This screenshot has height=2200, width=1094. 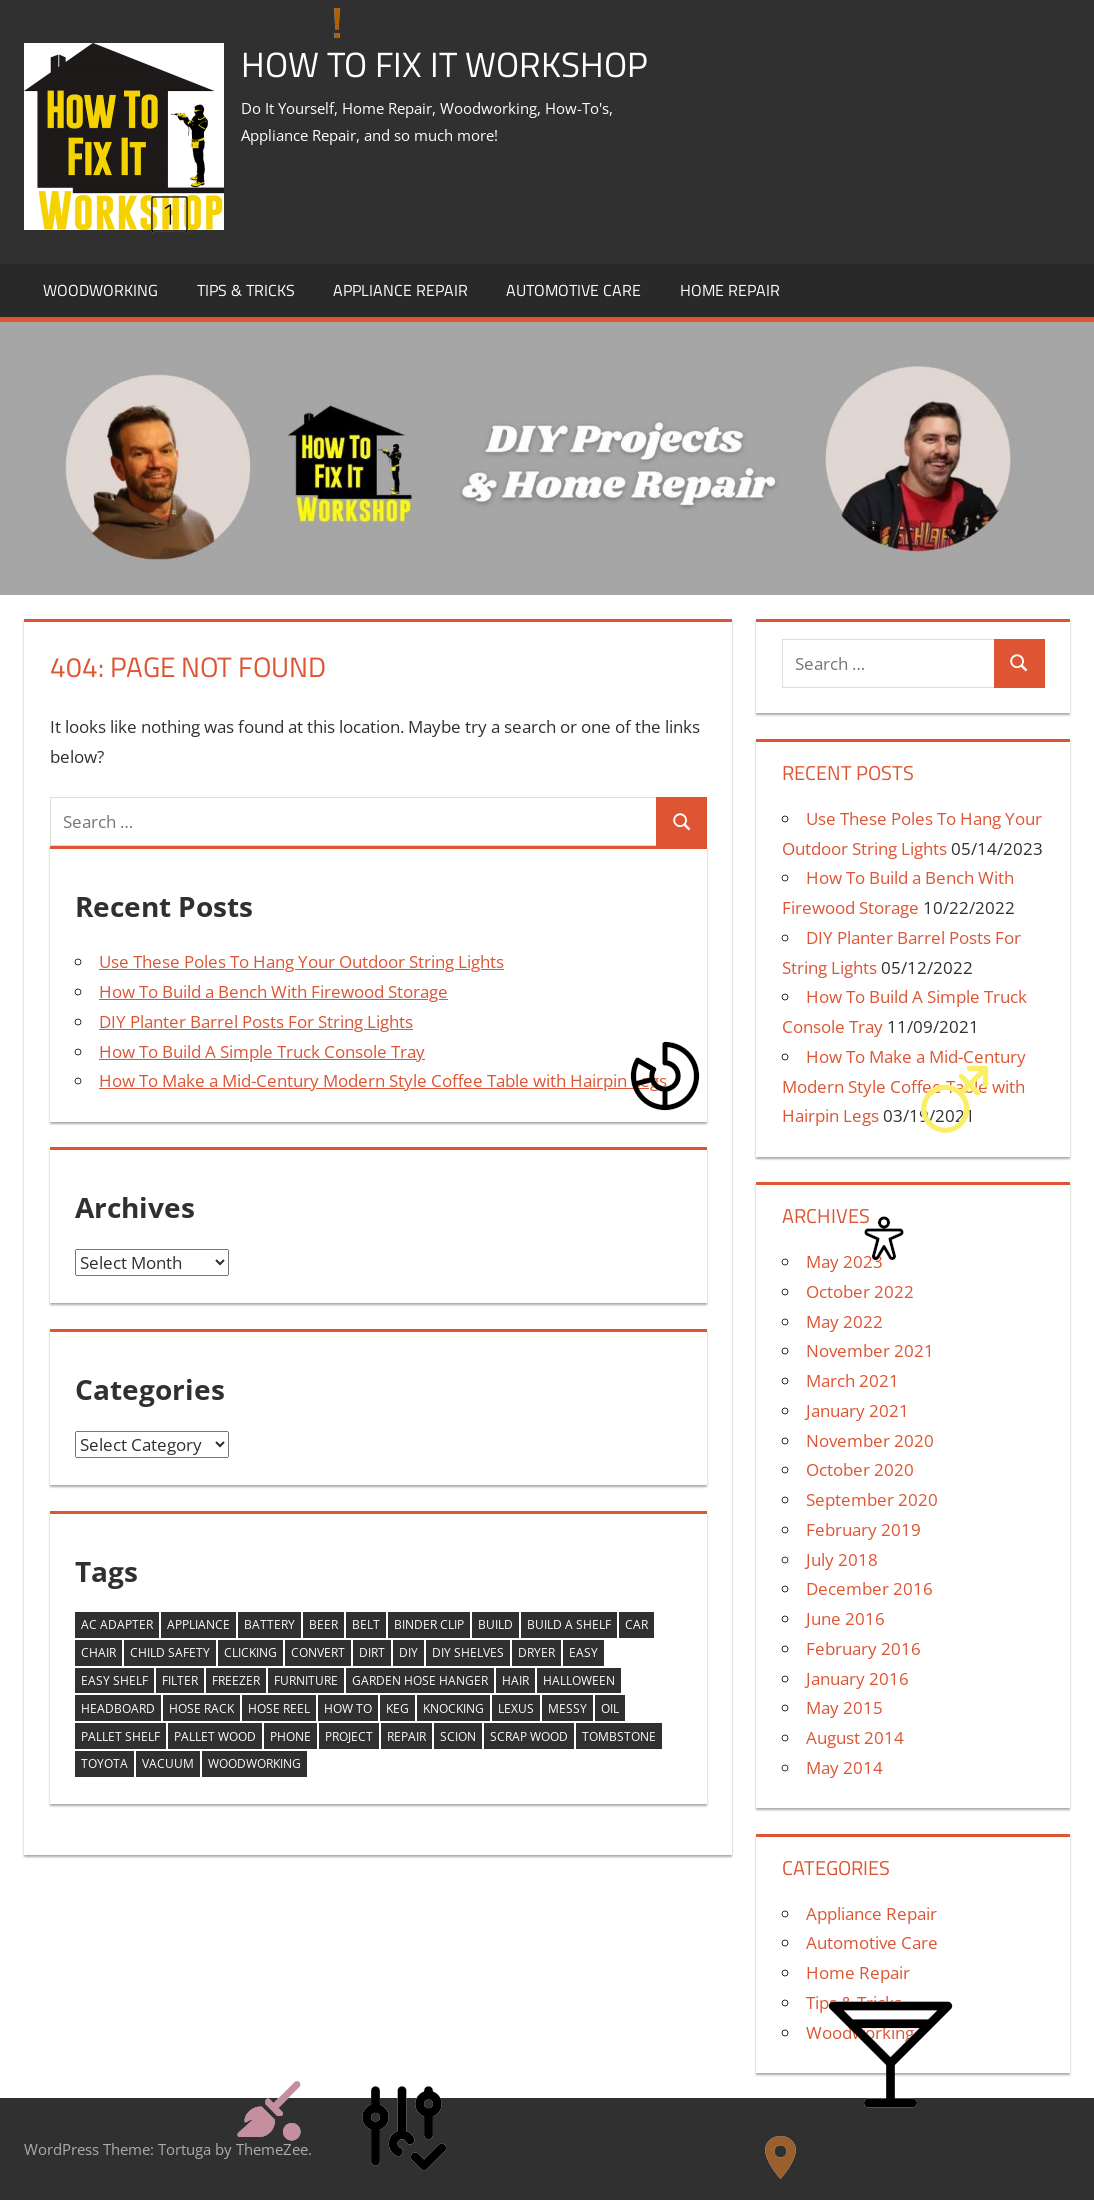 I want to click on settings saved successfully, so click(x=402, y=2126).